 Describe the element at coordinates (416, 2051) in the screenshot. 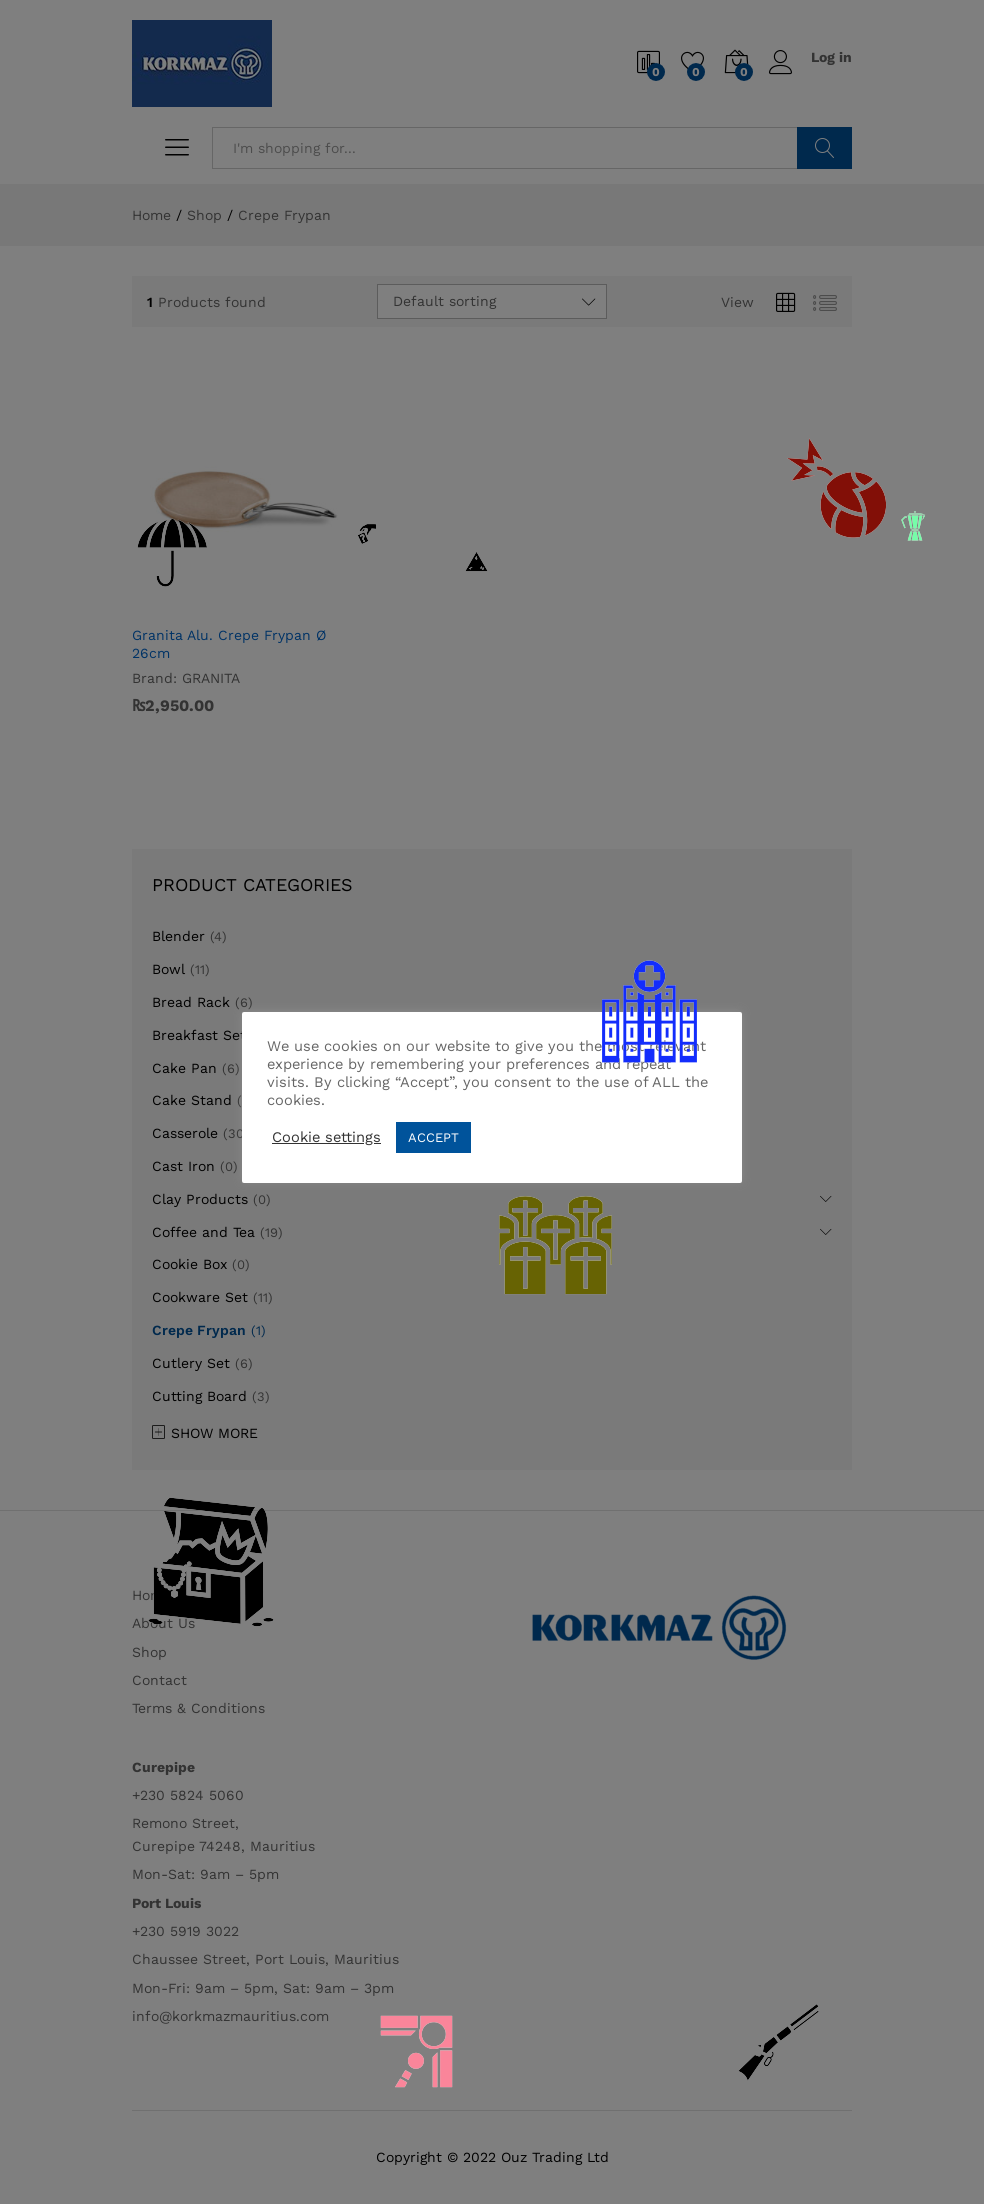

I see `access billiards or pool game` at that location.